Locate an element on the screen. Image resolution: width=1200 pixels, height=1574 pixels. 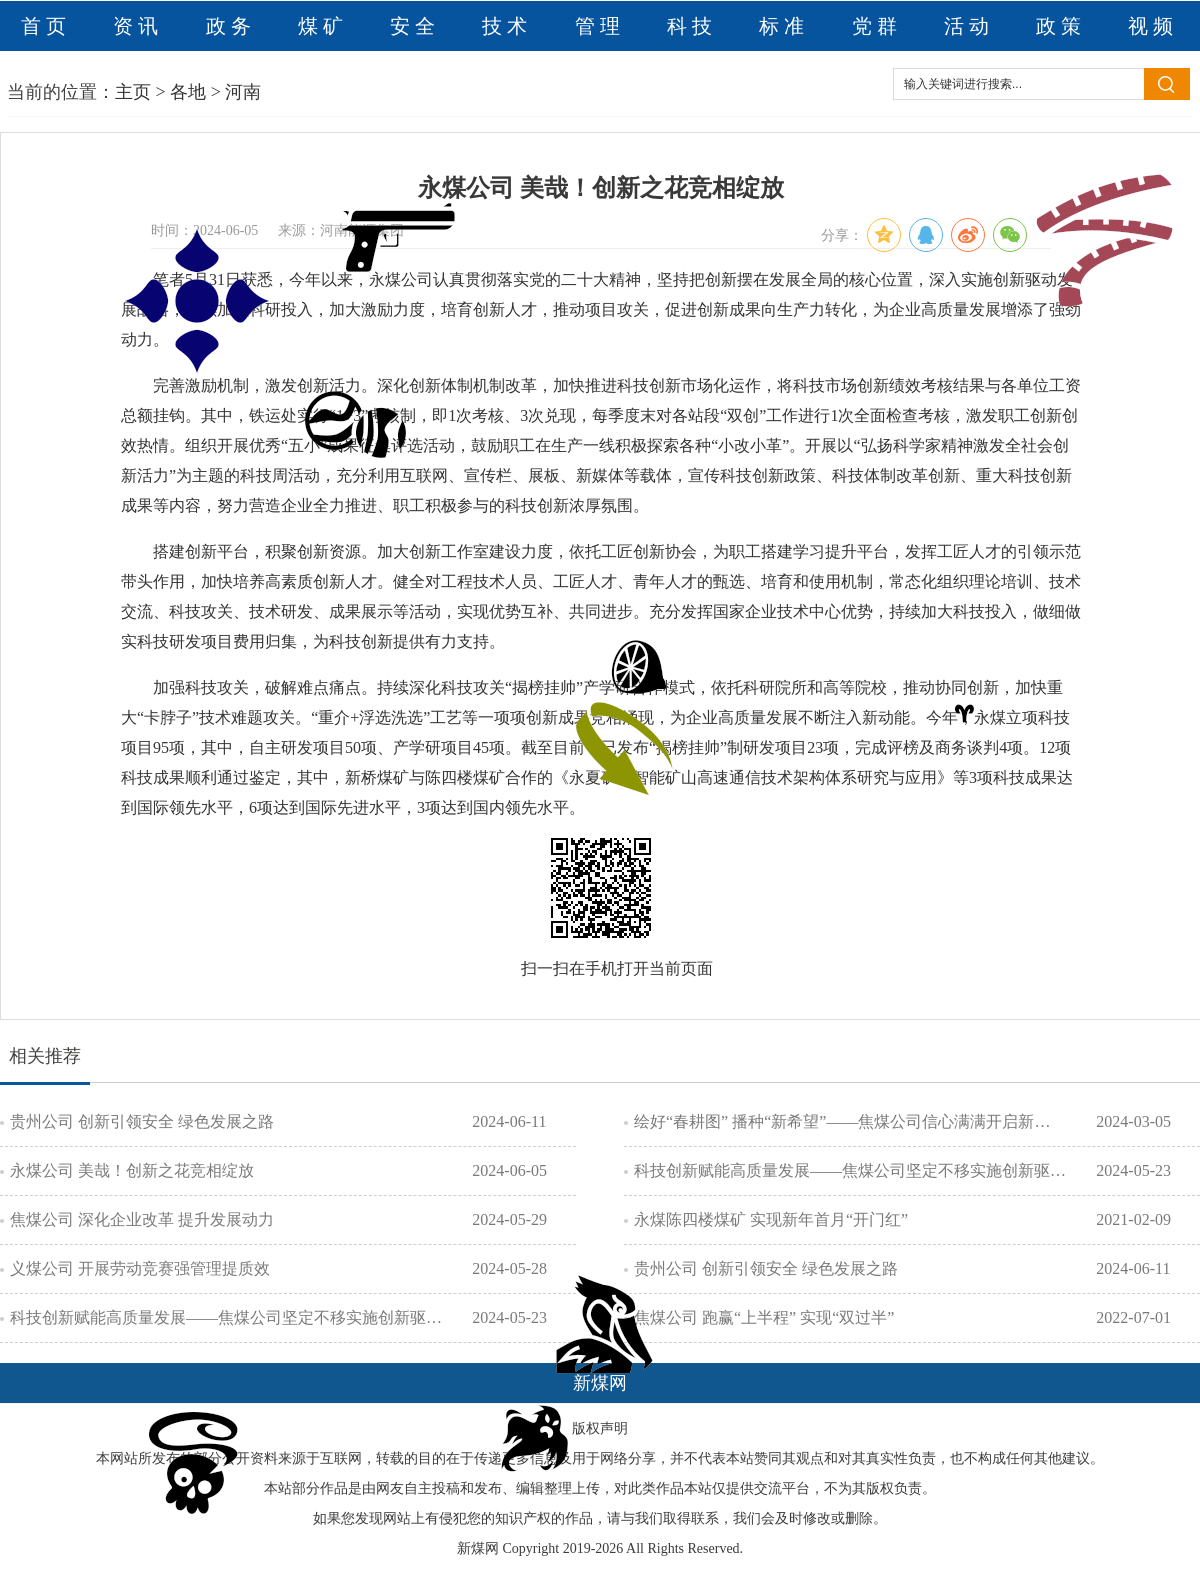
access measurement or dimension tools is located at coordinates (1104, 240).